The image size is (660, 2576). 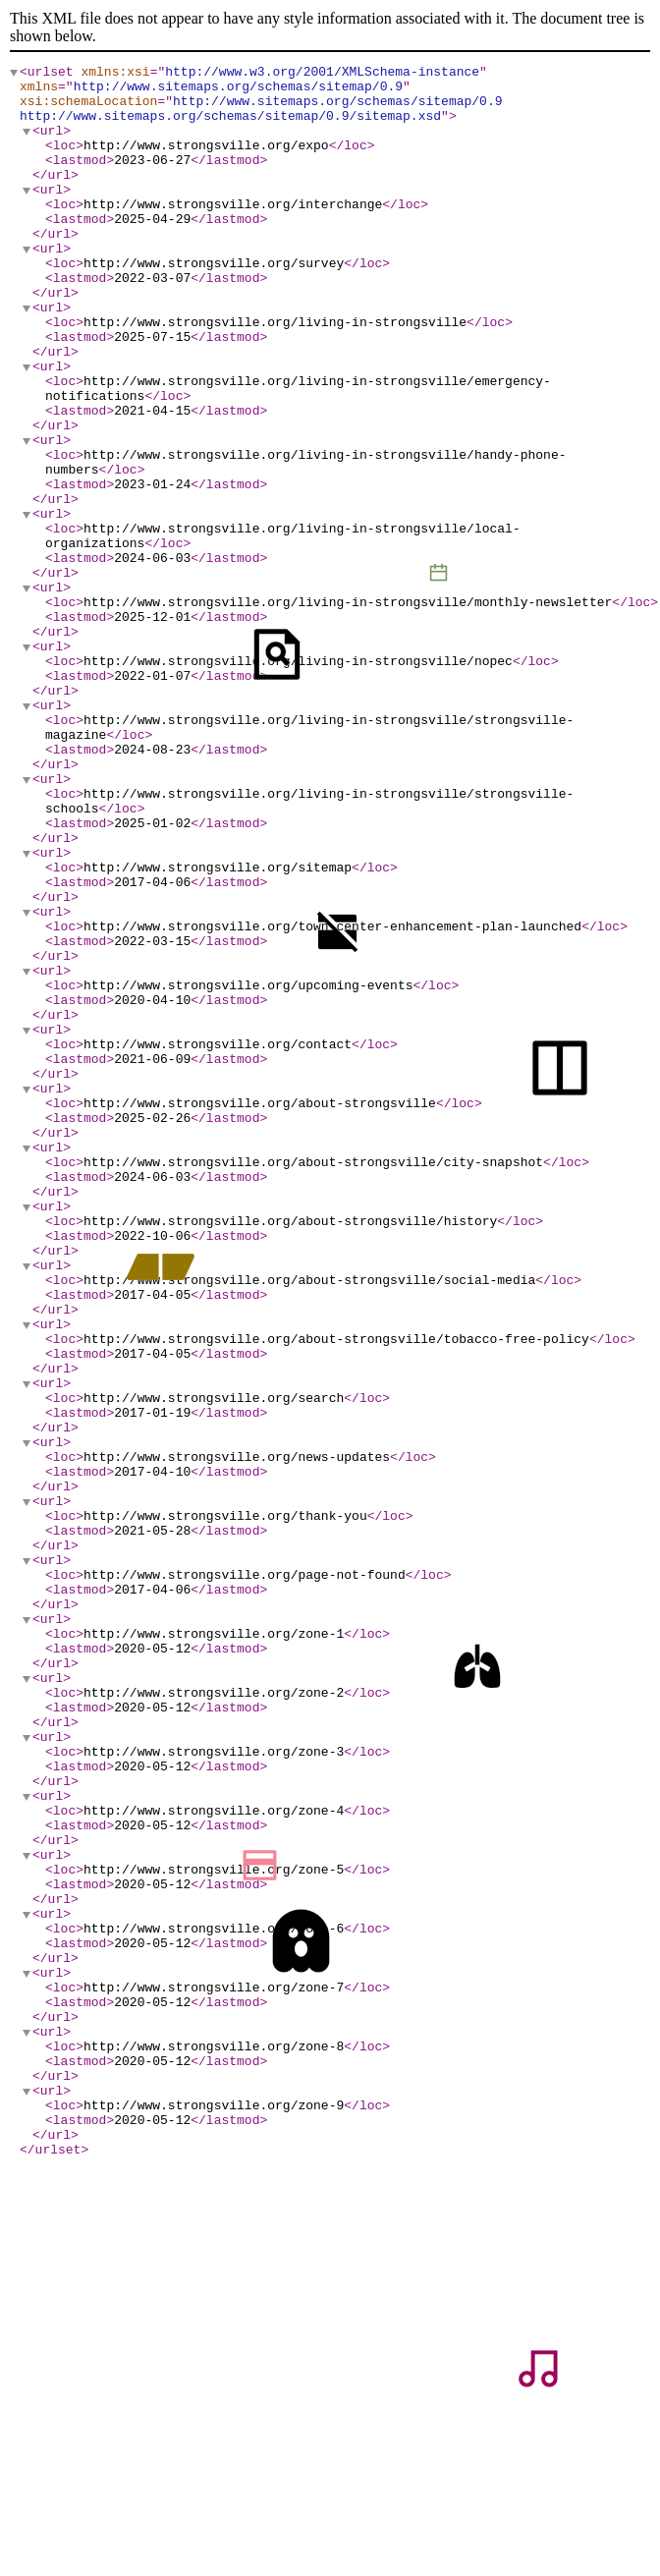 What do you see at coordinates (277, 654) in the screenshot?
I see `search within a document` at bounding box center [277, 654].